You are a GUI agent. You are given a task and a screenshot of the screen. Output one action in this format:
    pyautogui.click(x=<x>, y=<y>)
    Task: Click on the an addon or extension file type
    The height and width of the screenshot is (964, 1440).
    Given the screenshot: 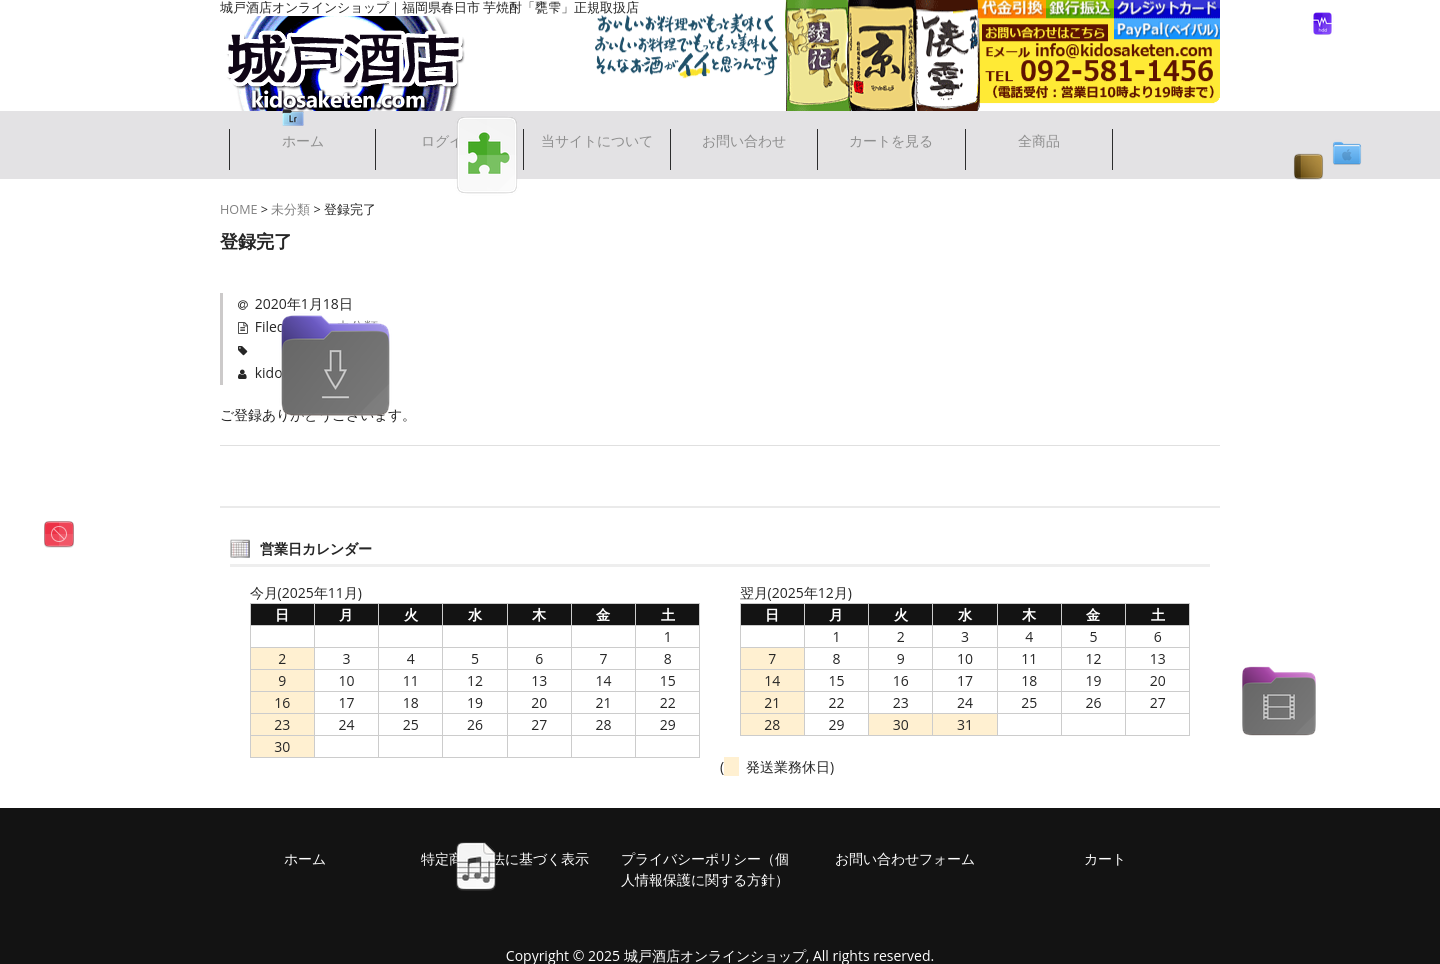 What is the action you would take?
    pyautogui.click(x=487, y=155)
    